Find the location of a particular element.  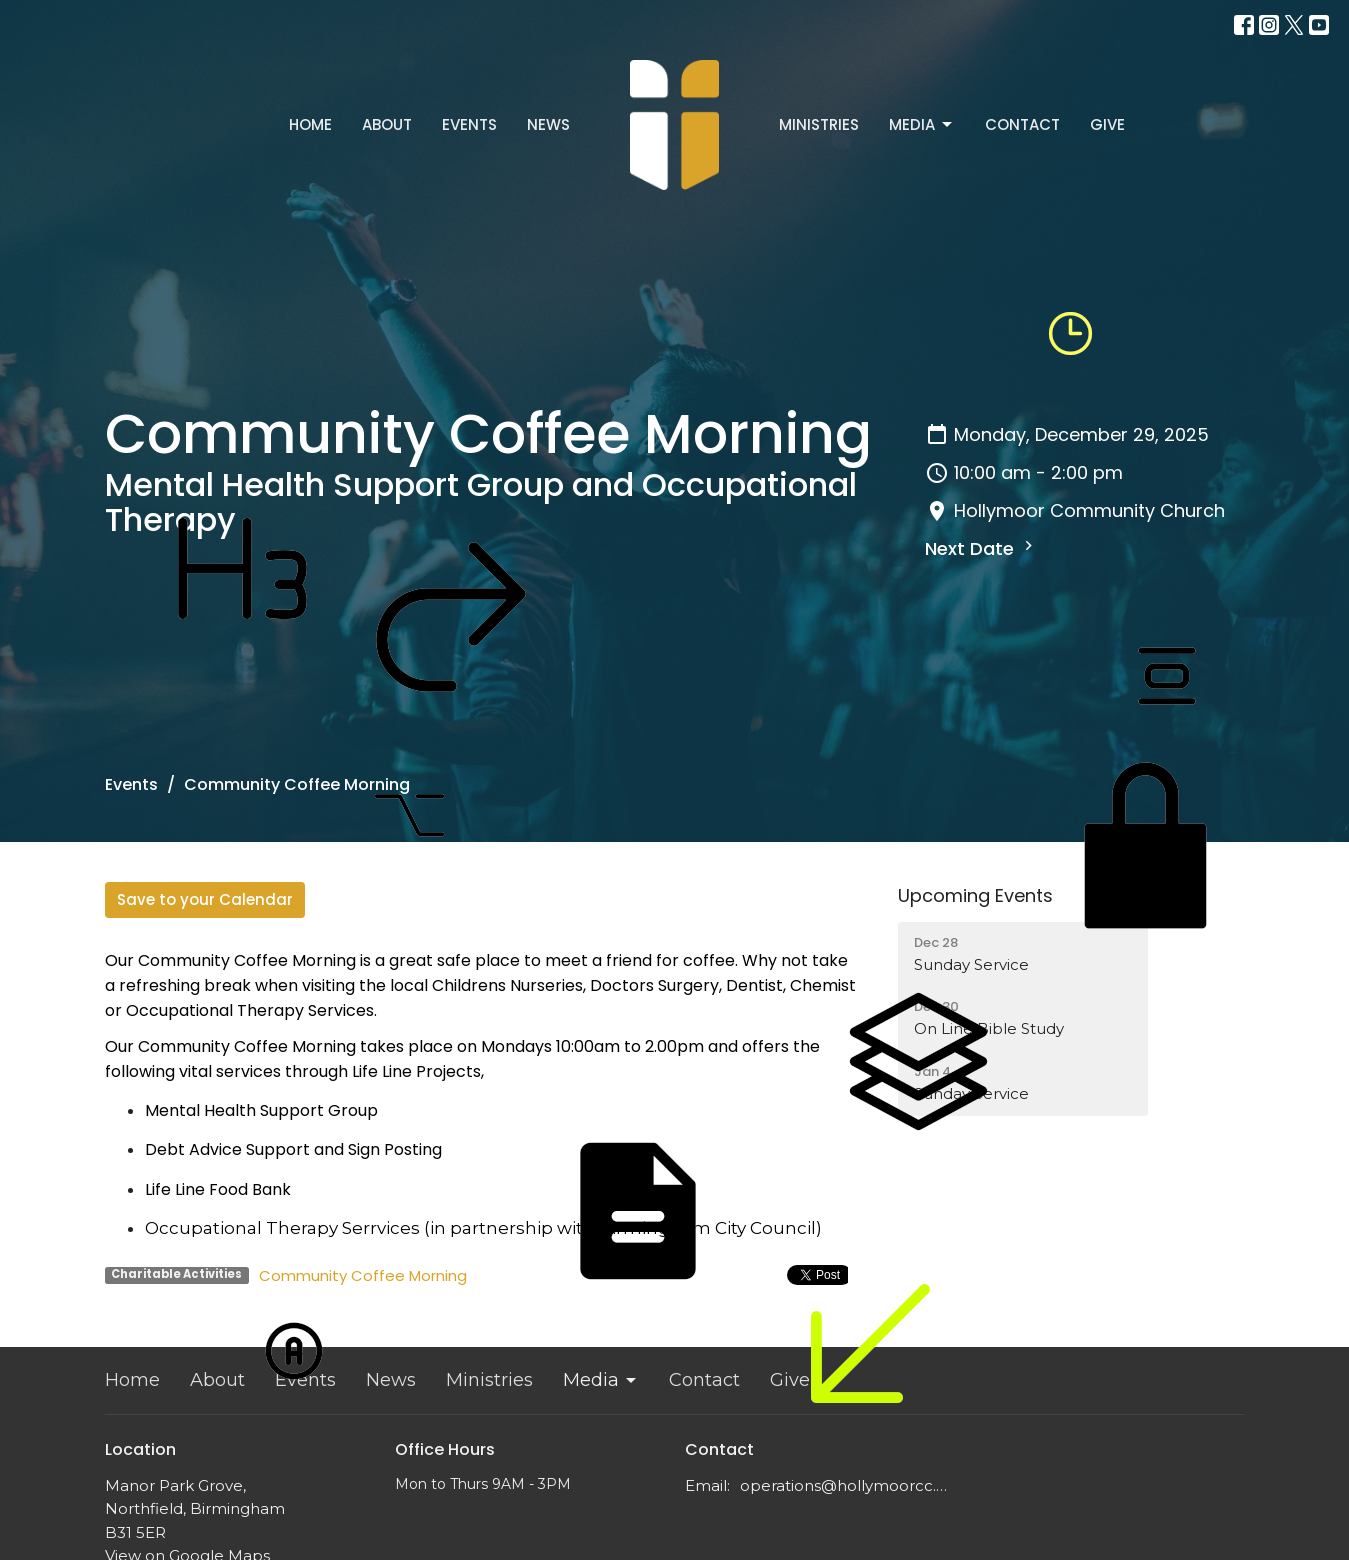

indicates the option or alt key modifier is located at coordinates (409, 812).